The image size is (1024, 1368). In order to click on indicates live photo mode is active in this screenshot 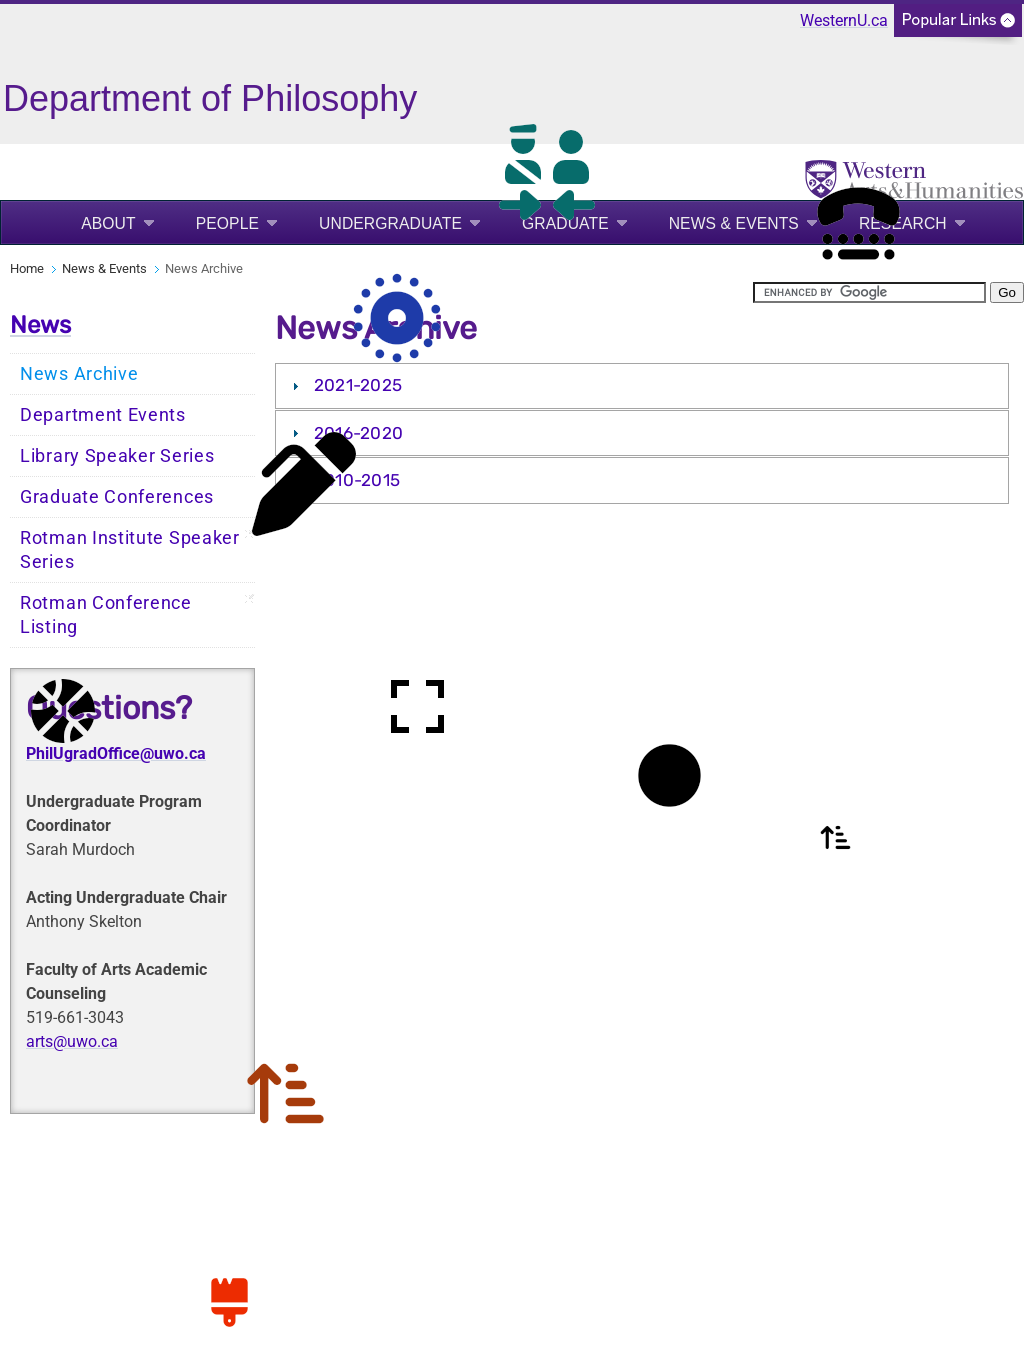, I will do `click(397, 318)`.